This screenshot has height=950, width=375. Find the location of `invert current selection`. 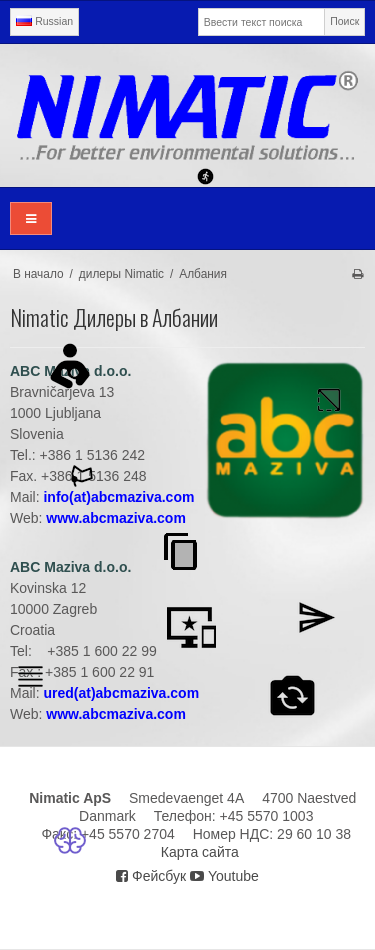

invert current selection is located at coordinates (329, 400).